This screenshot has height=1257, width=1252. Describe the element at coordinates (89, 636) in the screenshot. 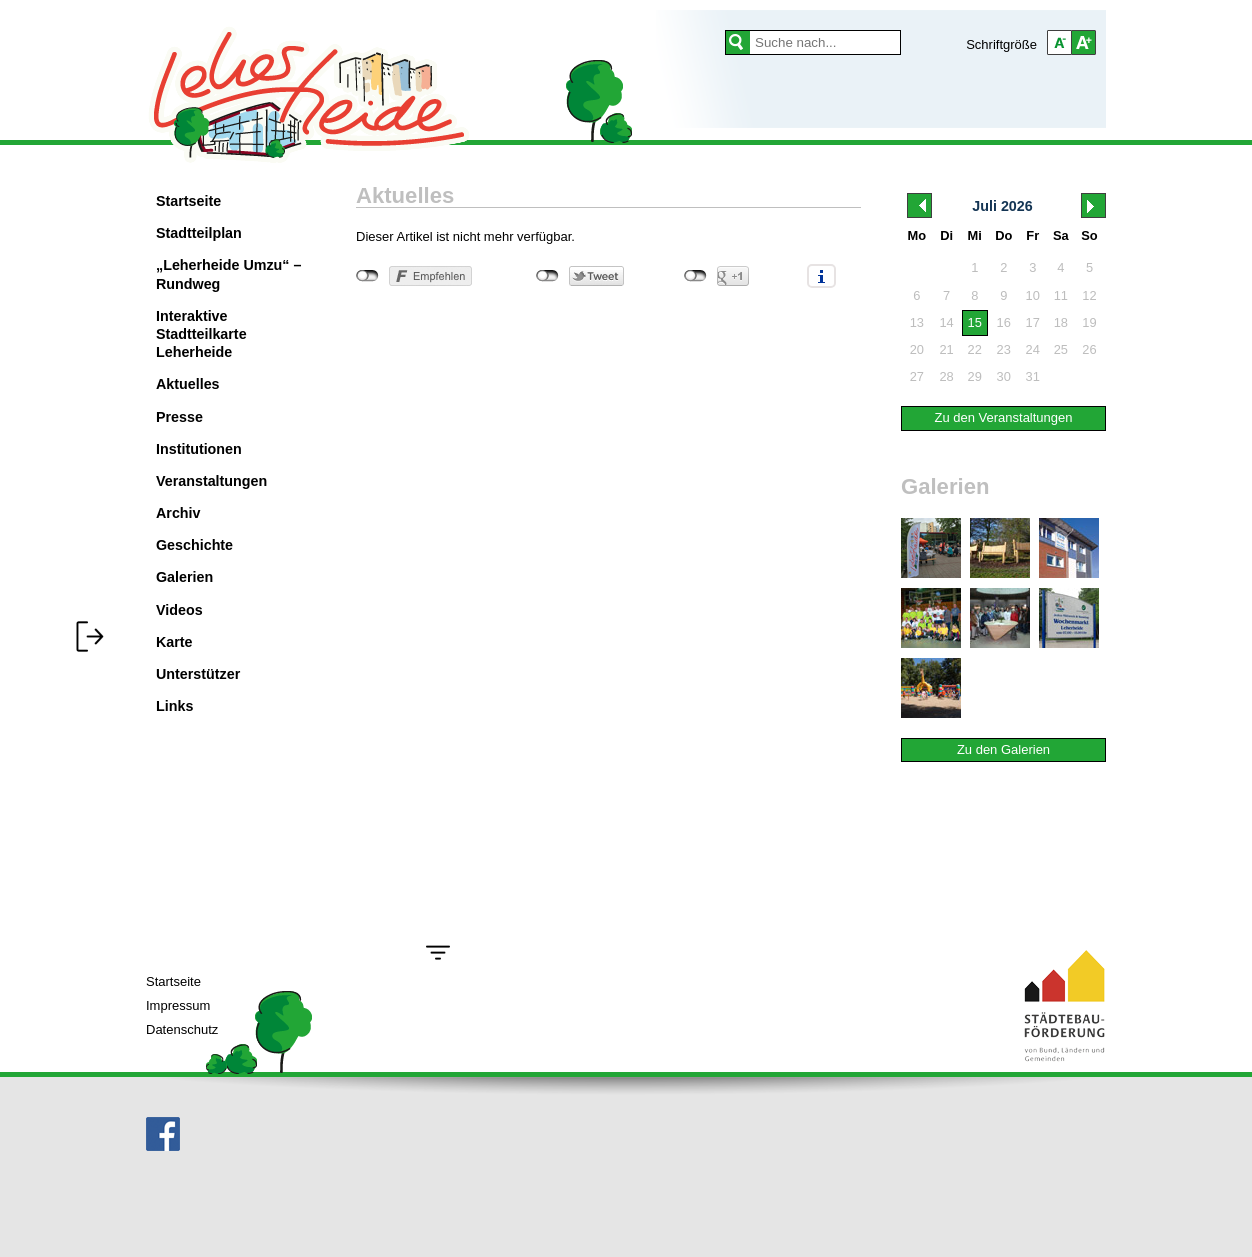

I see `sign out of your account` at that location.